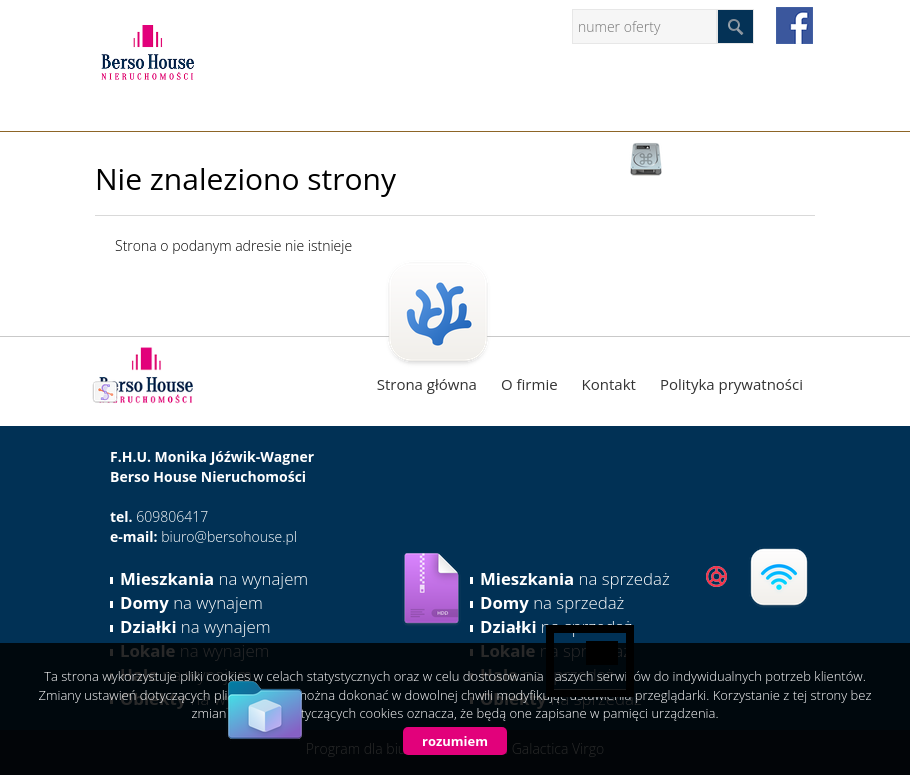  Describe the element at coordinates (105, 391) in the screenshot. I see `compressed SVG image file` at that location.